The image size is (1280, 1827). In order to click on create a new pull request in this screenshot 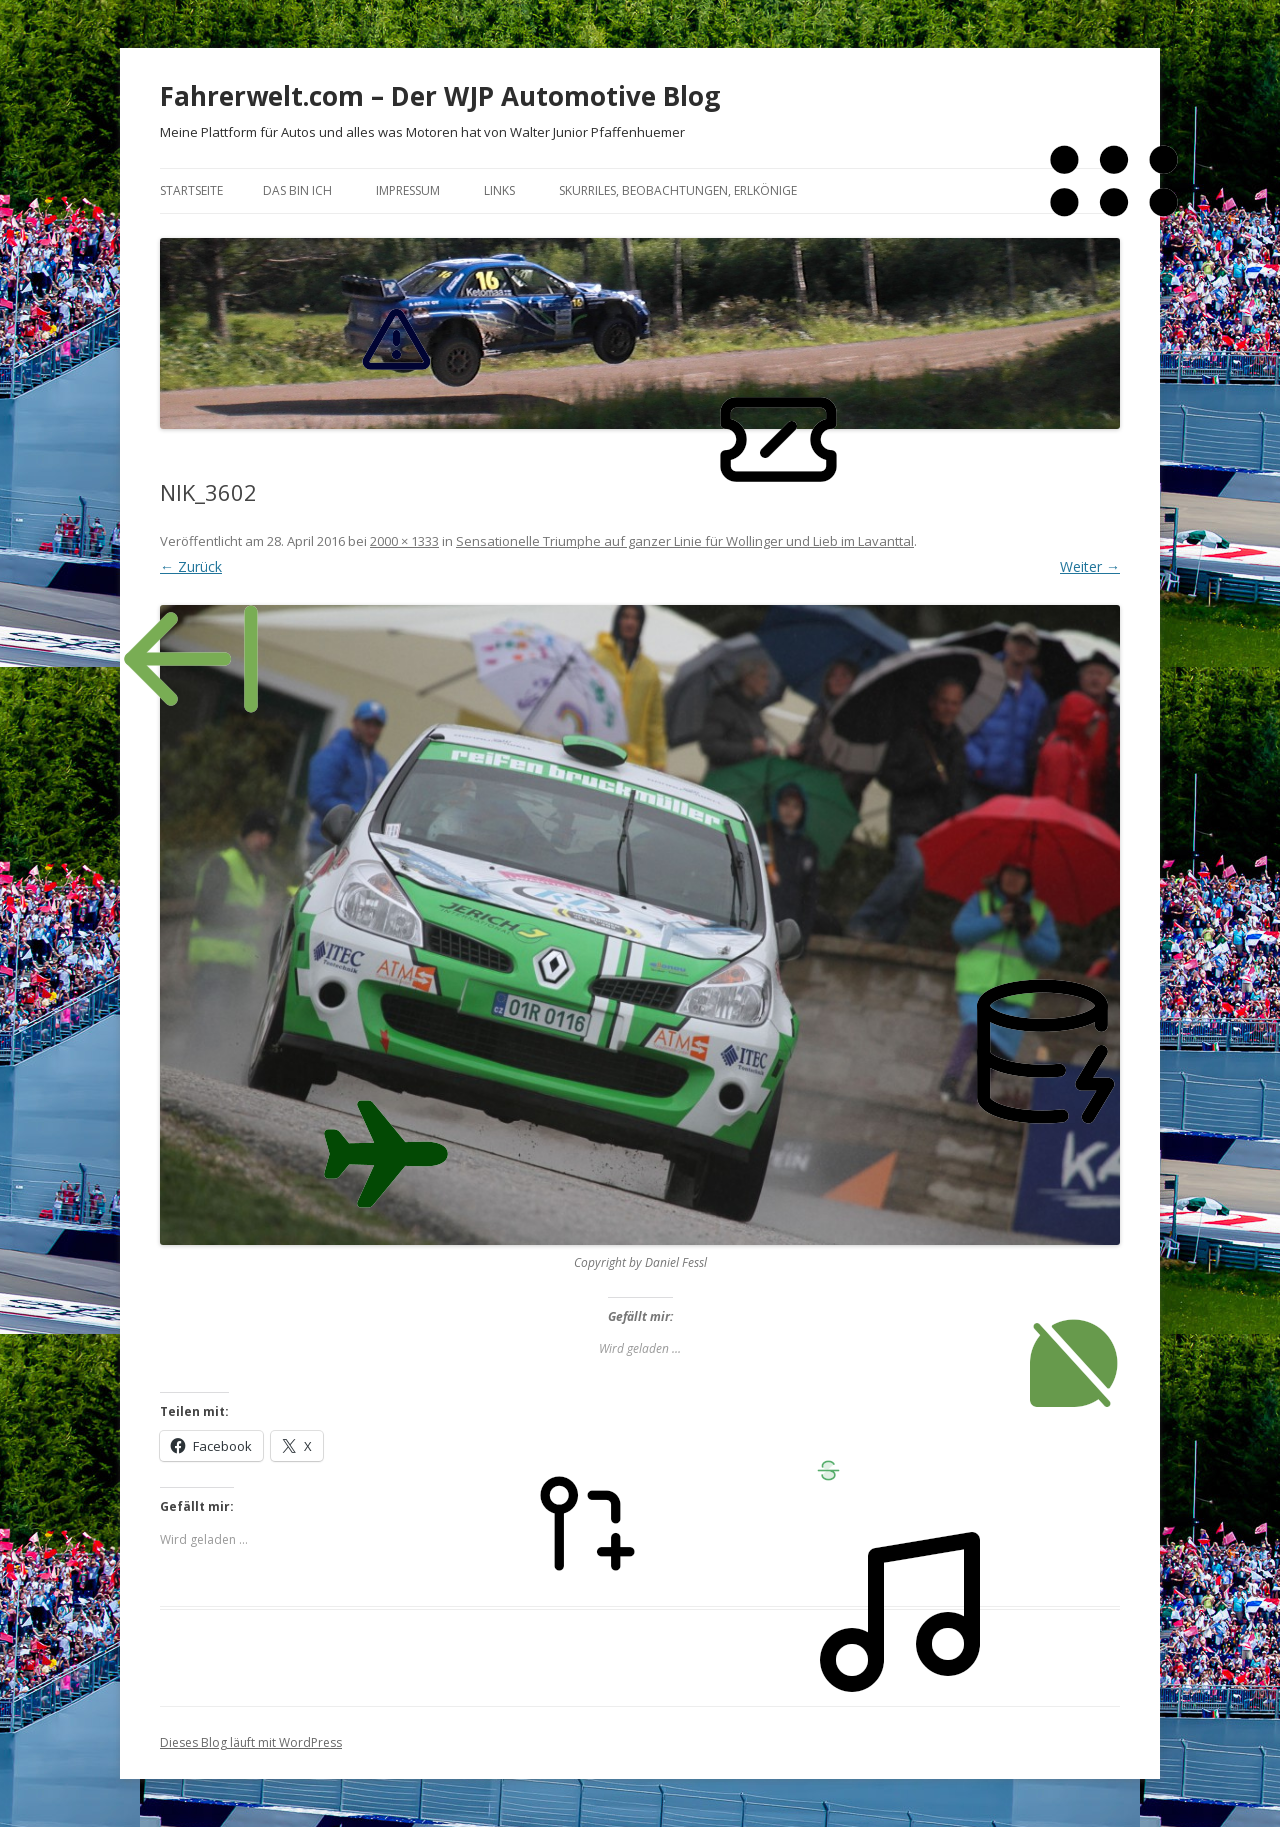, I will do `click(587, 1523)`.